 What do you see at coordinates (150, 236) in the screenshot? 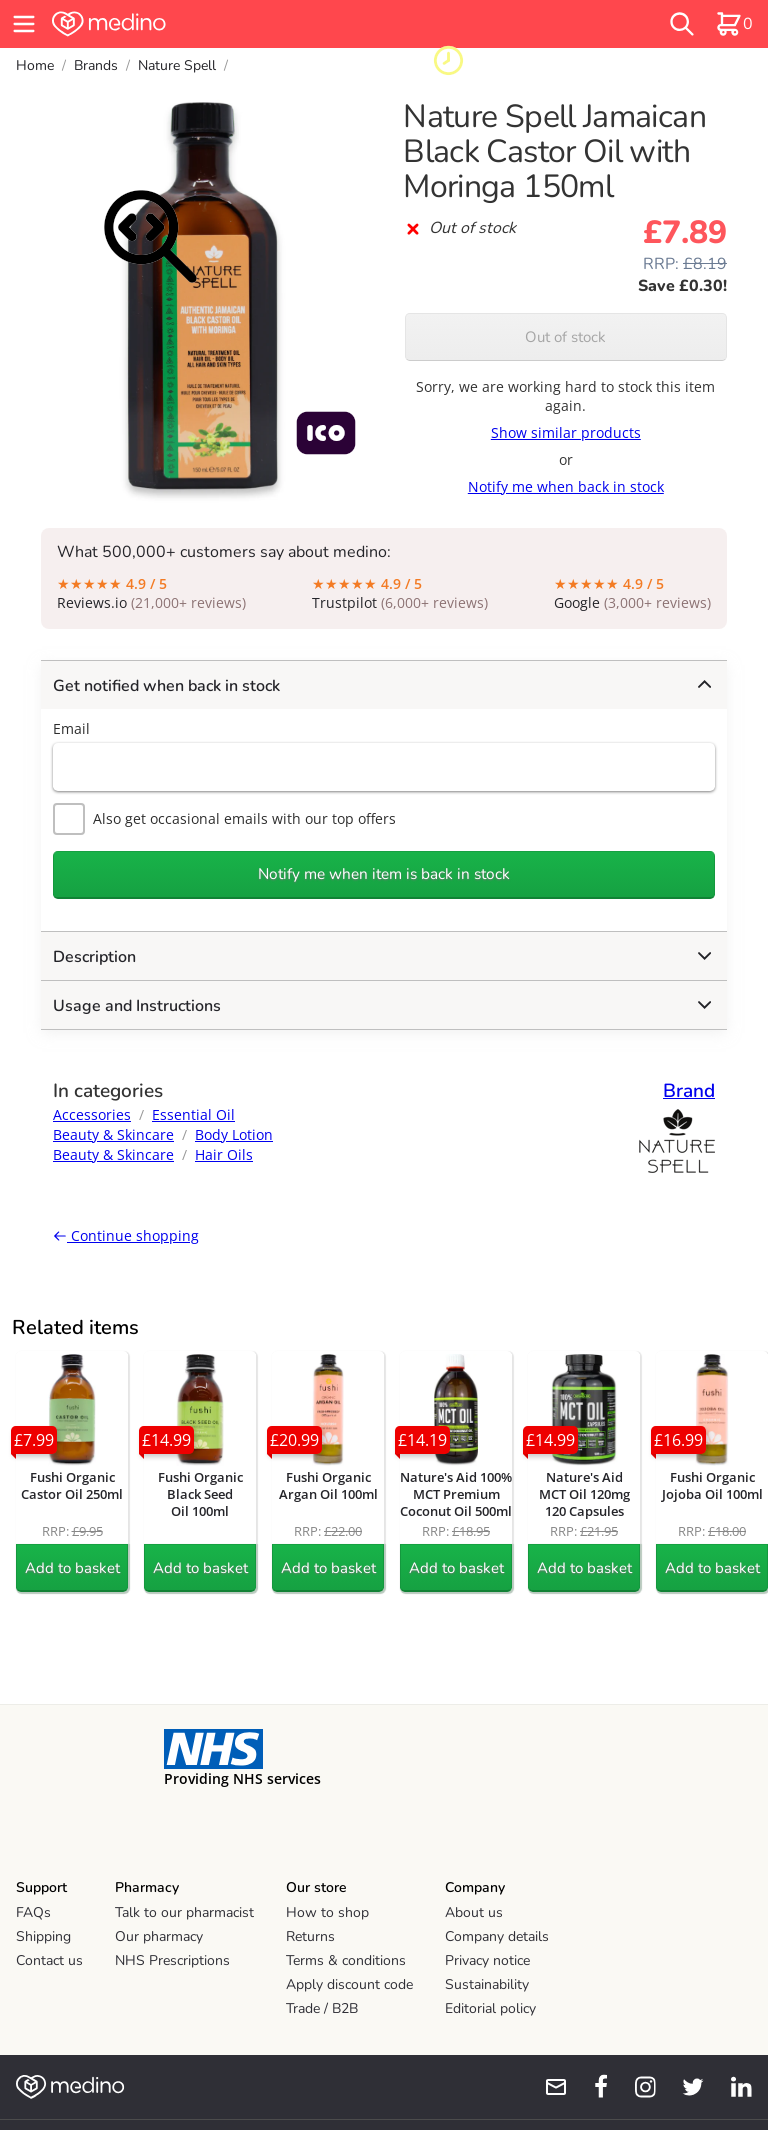
I see `inspect or zoom into code` at bounding box center [150, 236].